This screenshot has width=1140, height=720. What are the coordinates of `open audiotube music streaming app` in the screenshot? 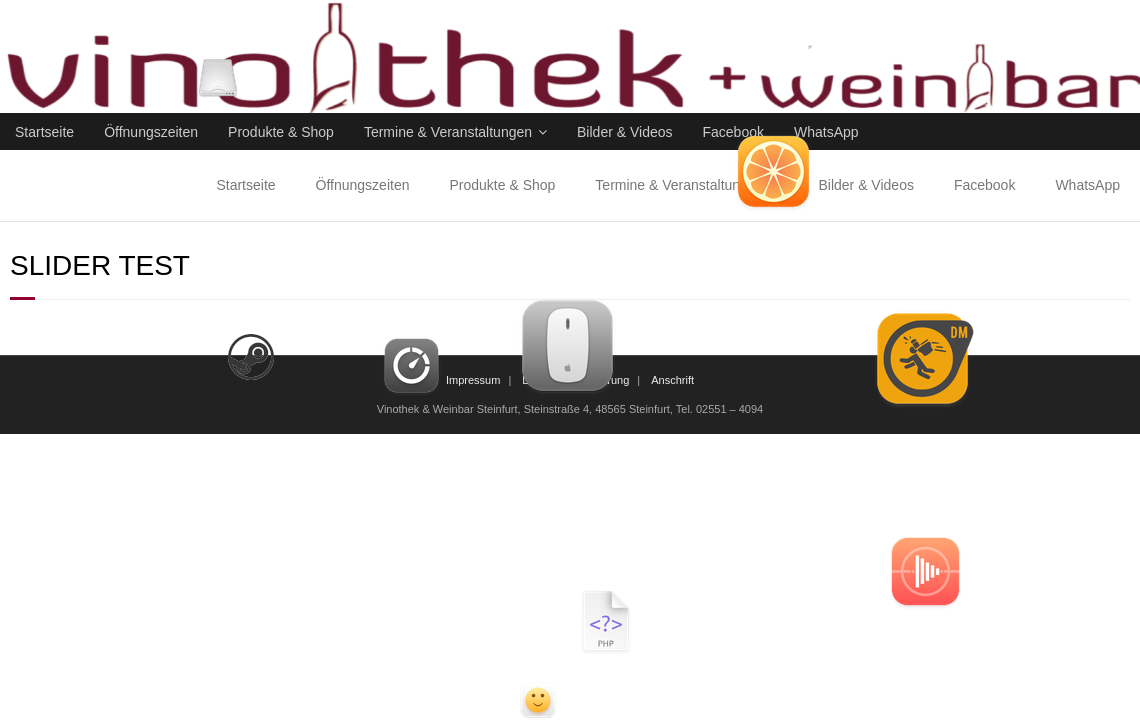 It's located at (925, 571).